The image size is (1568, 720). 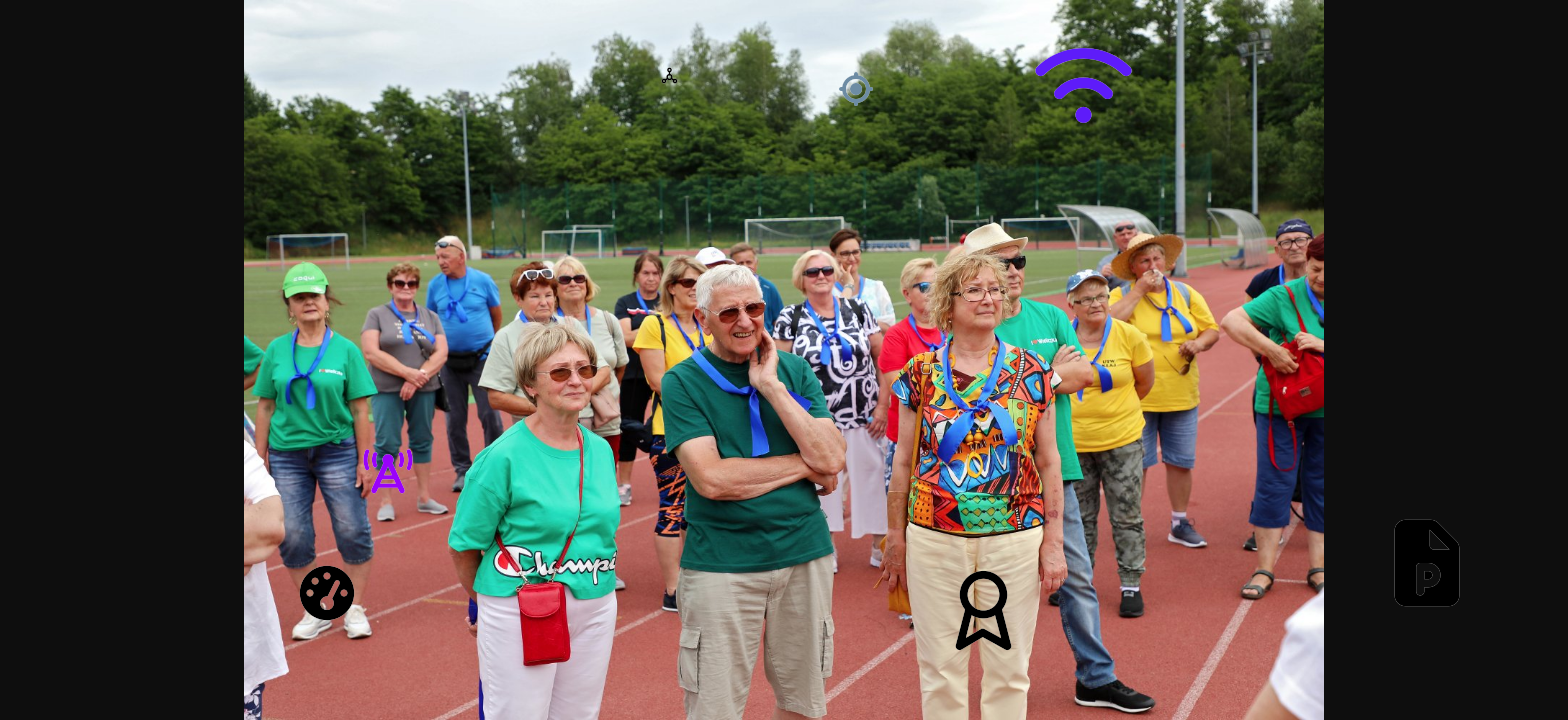 I want to click on view performance or speed metrics, so click(x=327, y=593).